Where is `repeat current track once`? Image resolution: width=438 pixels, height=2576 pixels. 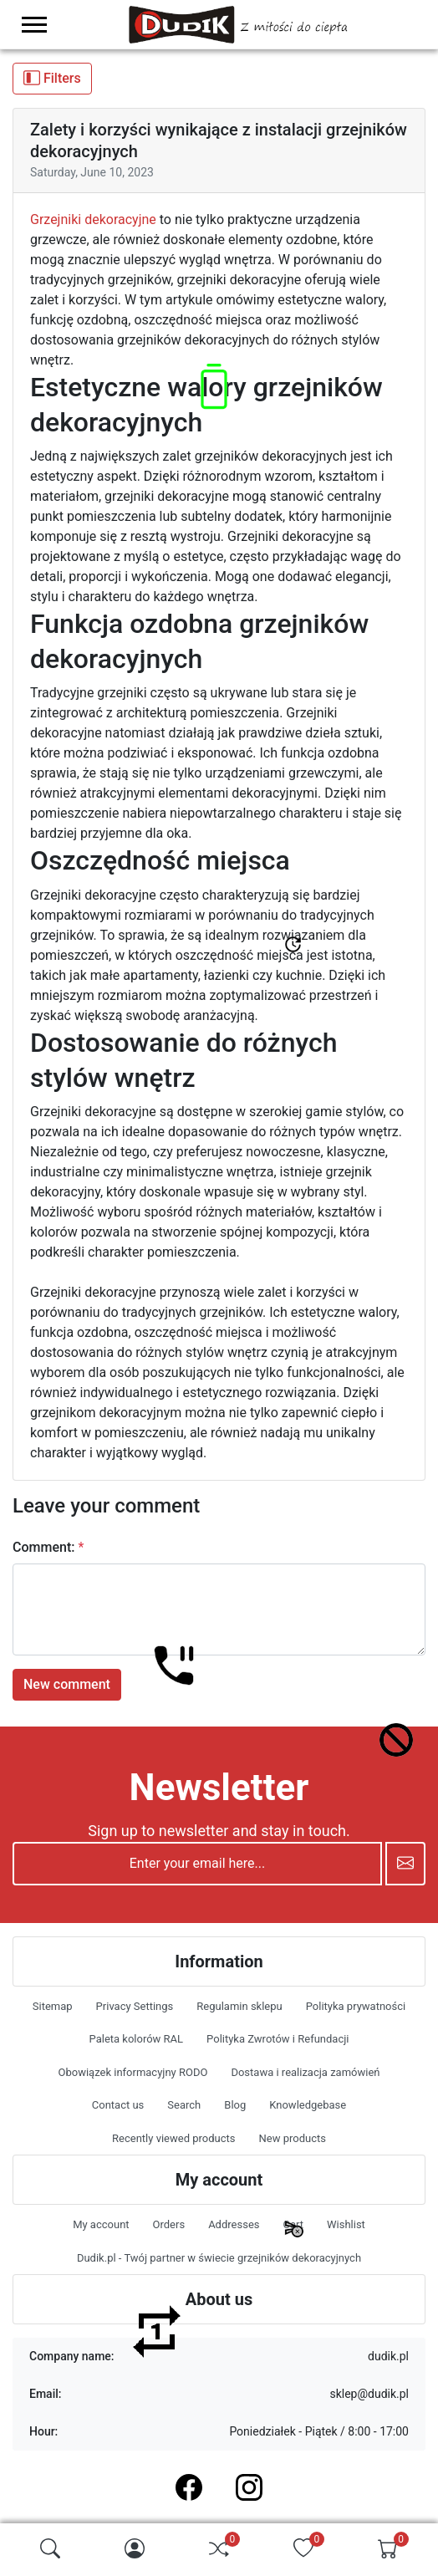 repeat current track once is located at coordinates (156, 2331).